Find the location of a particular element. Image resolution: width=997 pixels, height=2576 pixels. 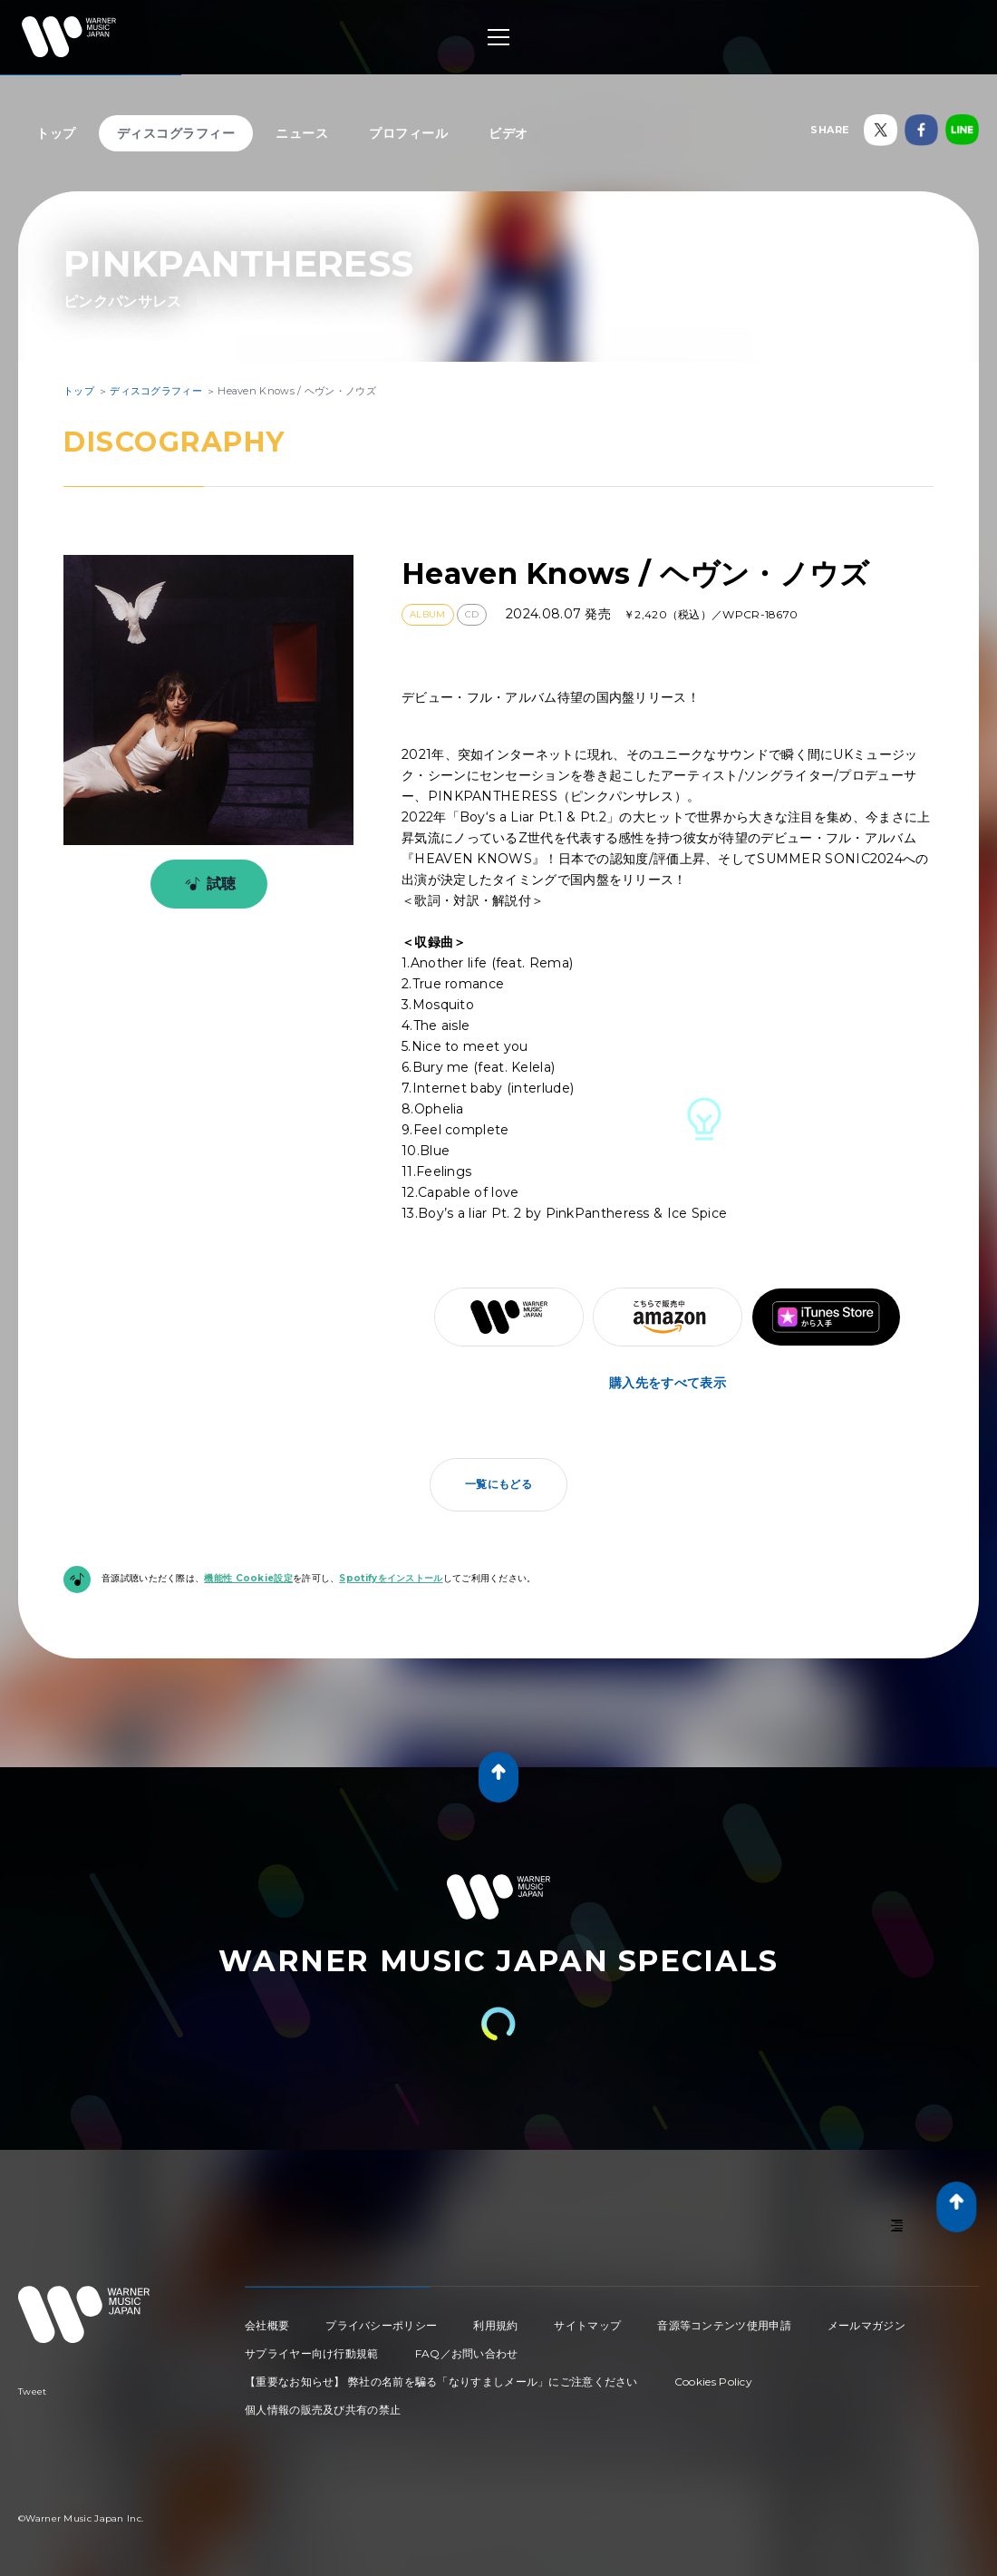

align text to the right is located at coordinates (896, 2225).